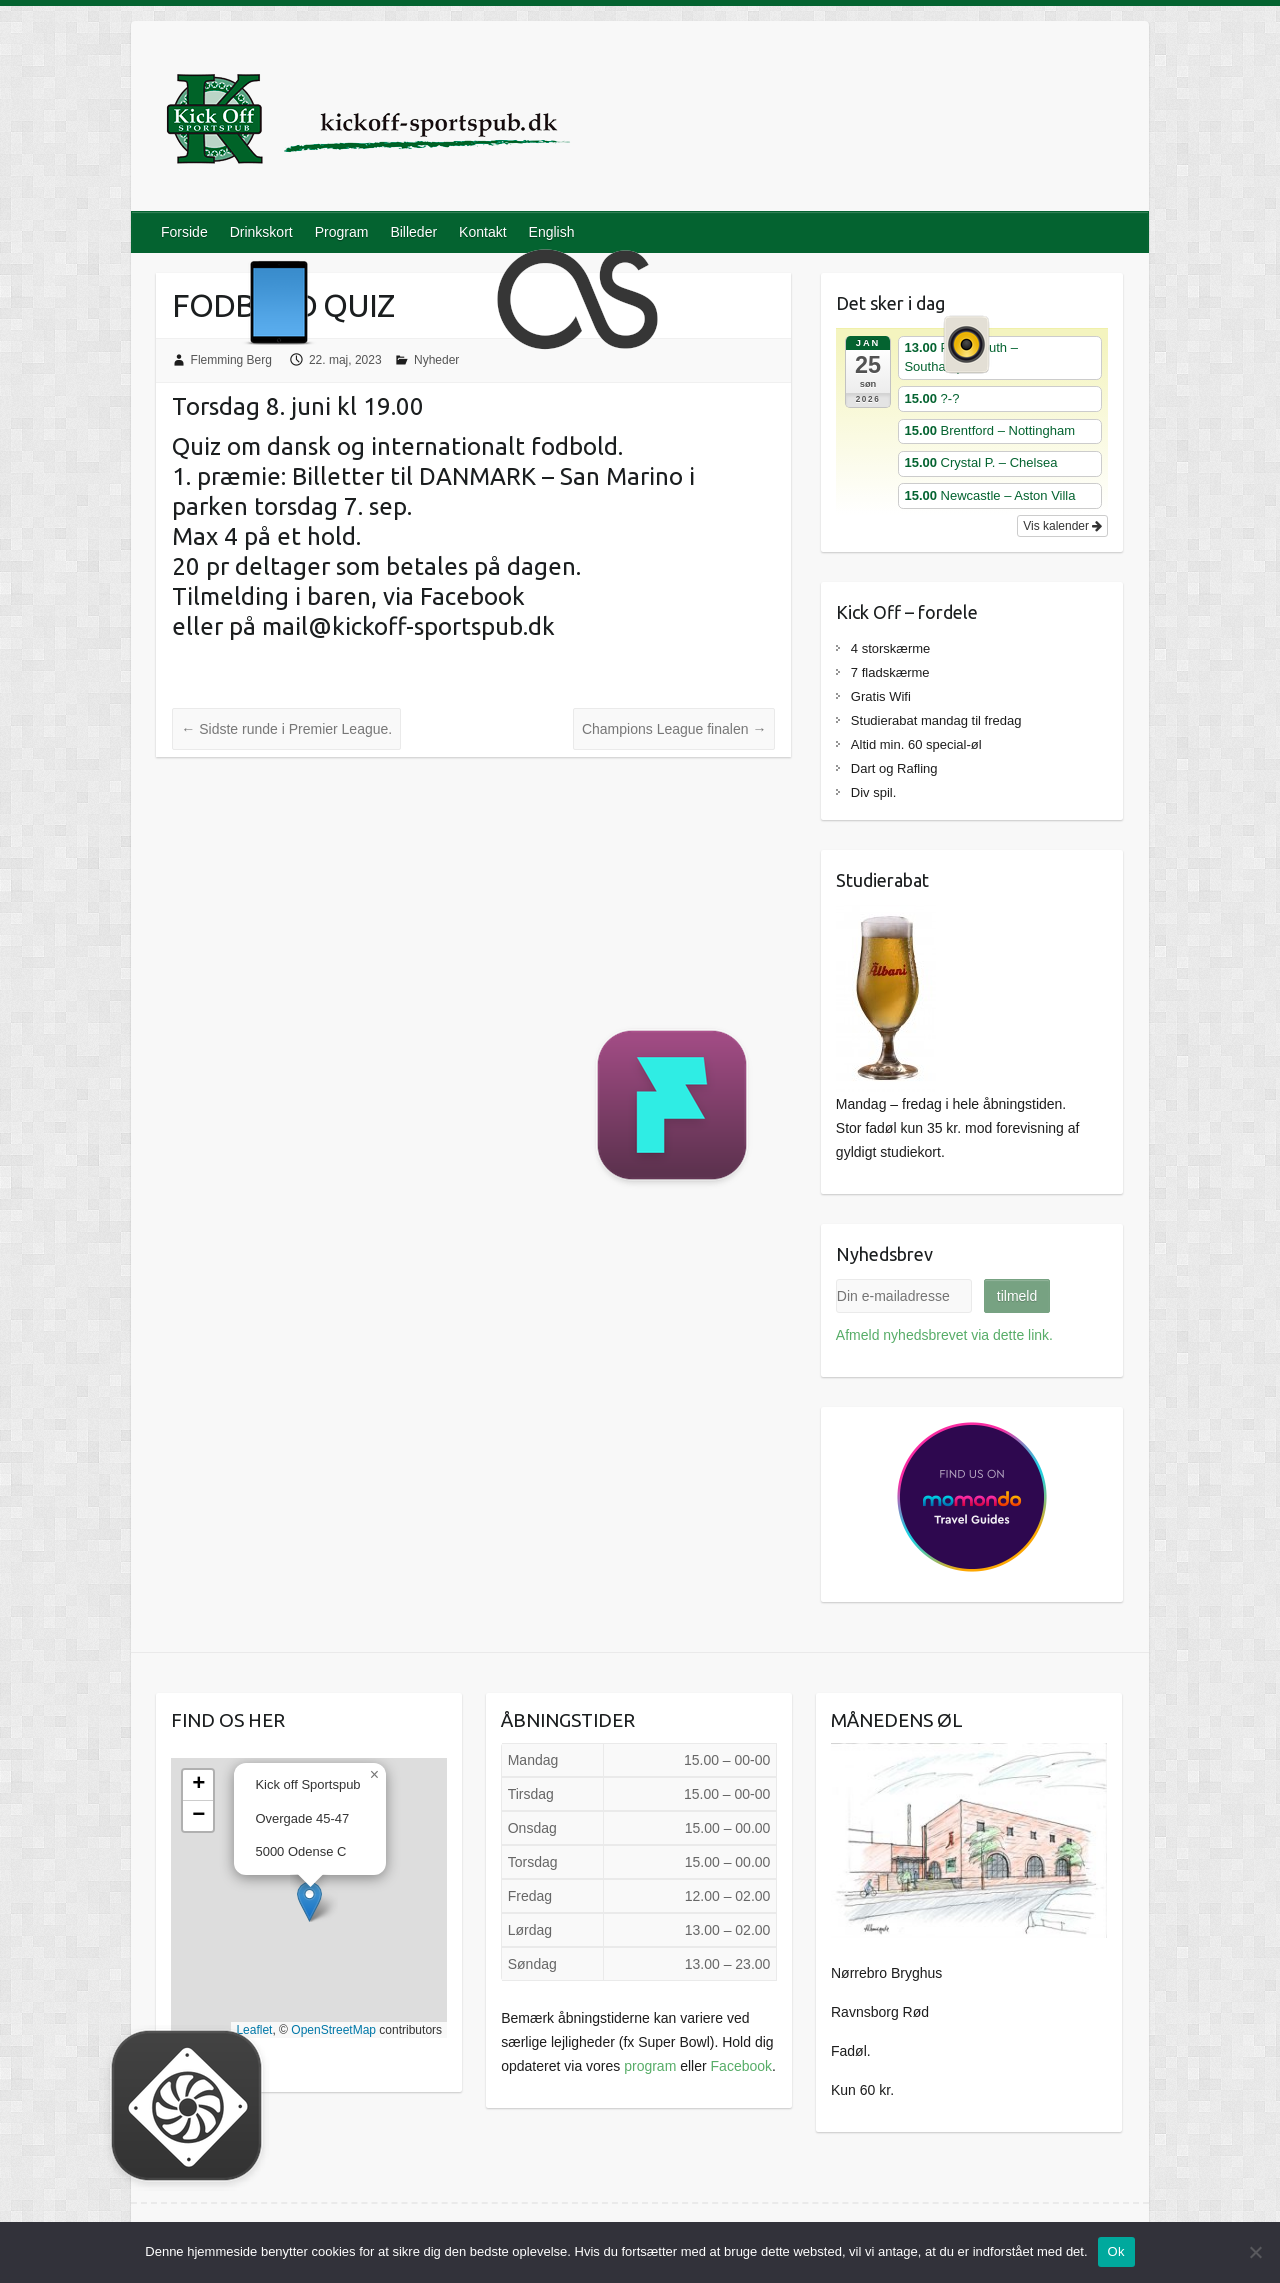 The width and height of the screenshot is (1280, 2283). What do you see at coordinates (672, 1105) in the screenshot?
I see `open fightcade app` at bounding box center [672, 1105].